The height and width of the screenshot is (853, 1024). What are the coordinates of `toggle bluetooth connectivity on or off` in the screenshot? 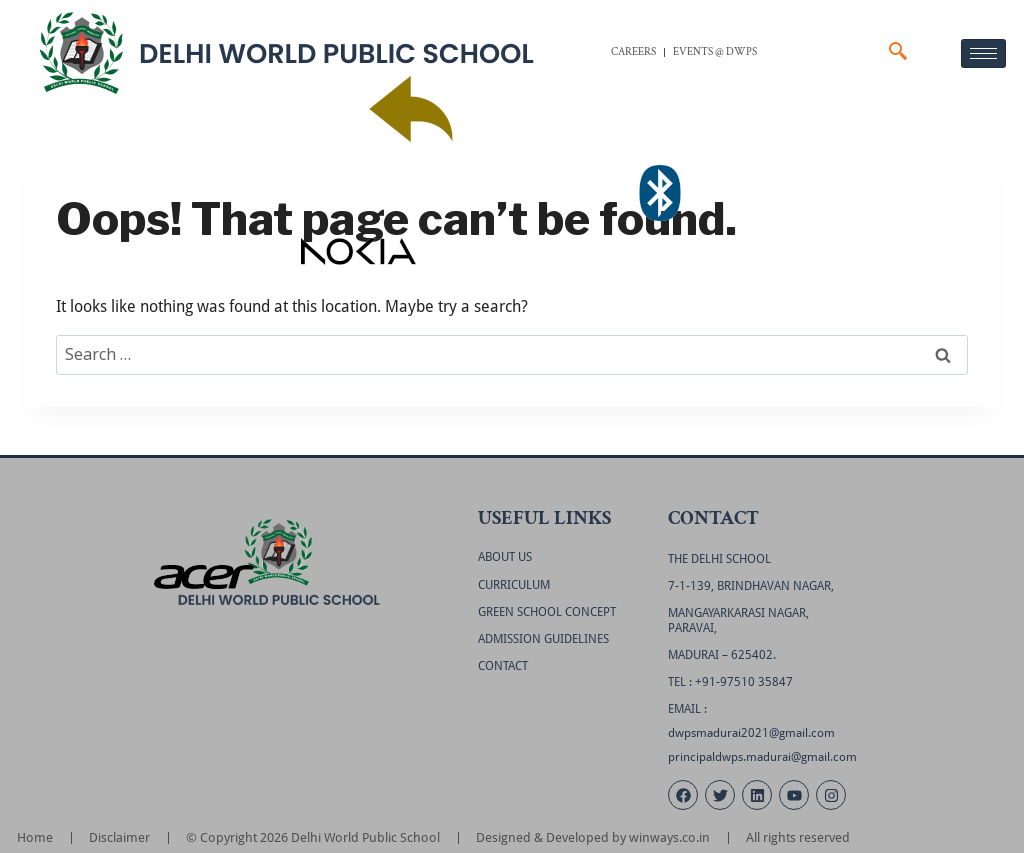 It's located at (660, 193).